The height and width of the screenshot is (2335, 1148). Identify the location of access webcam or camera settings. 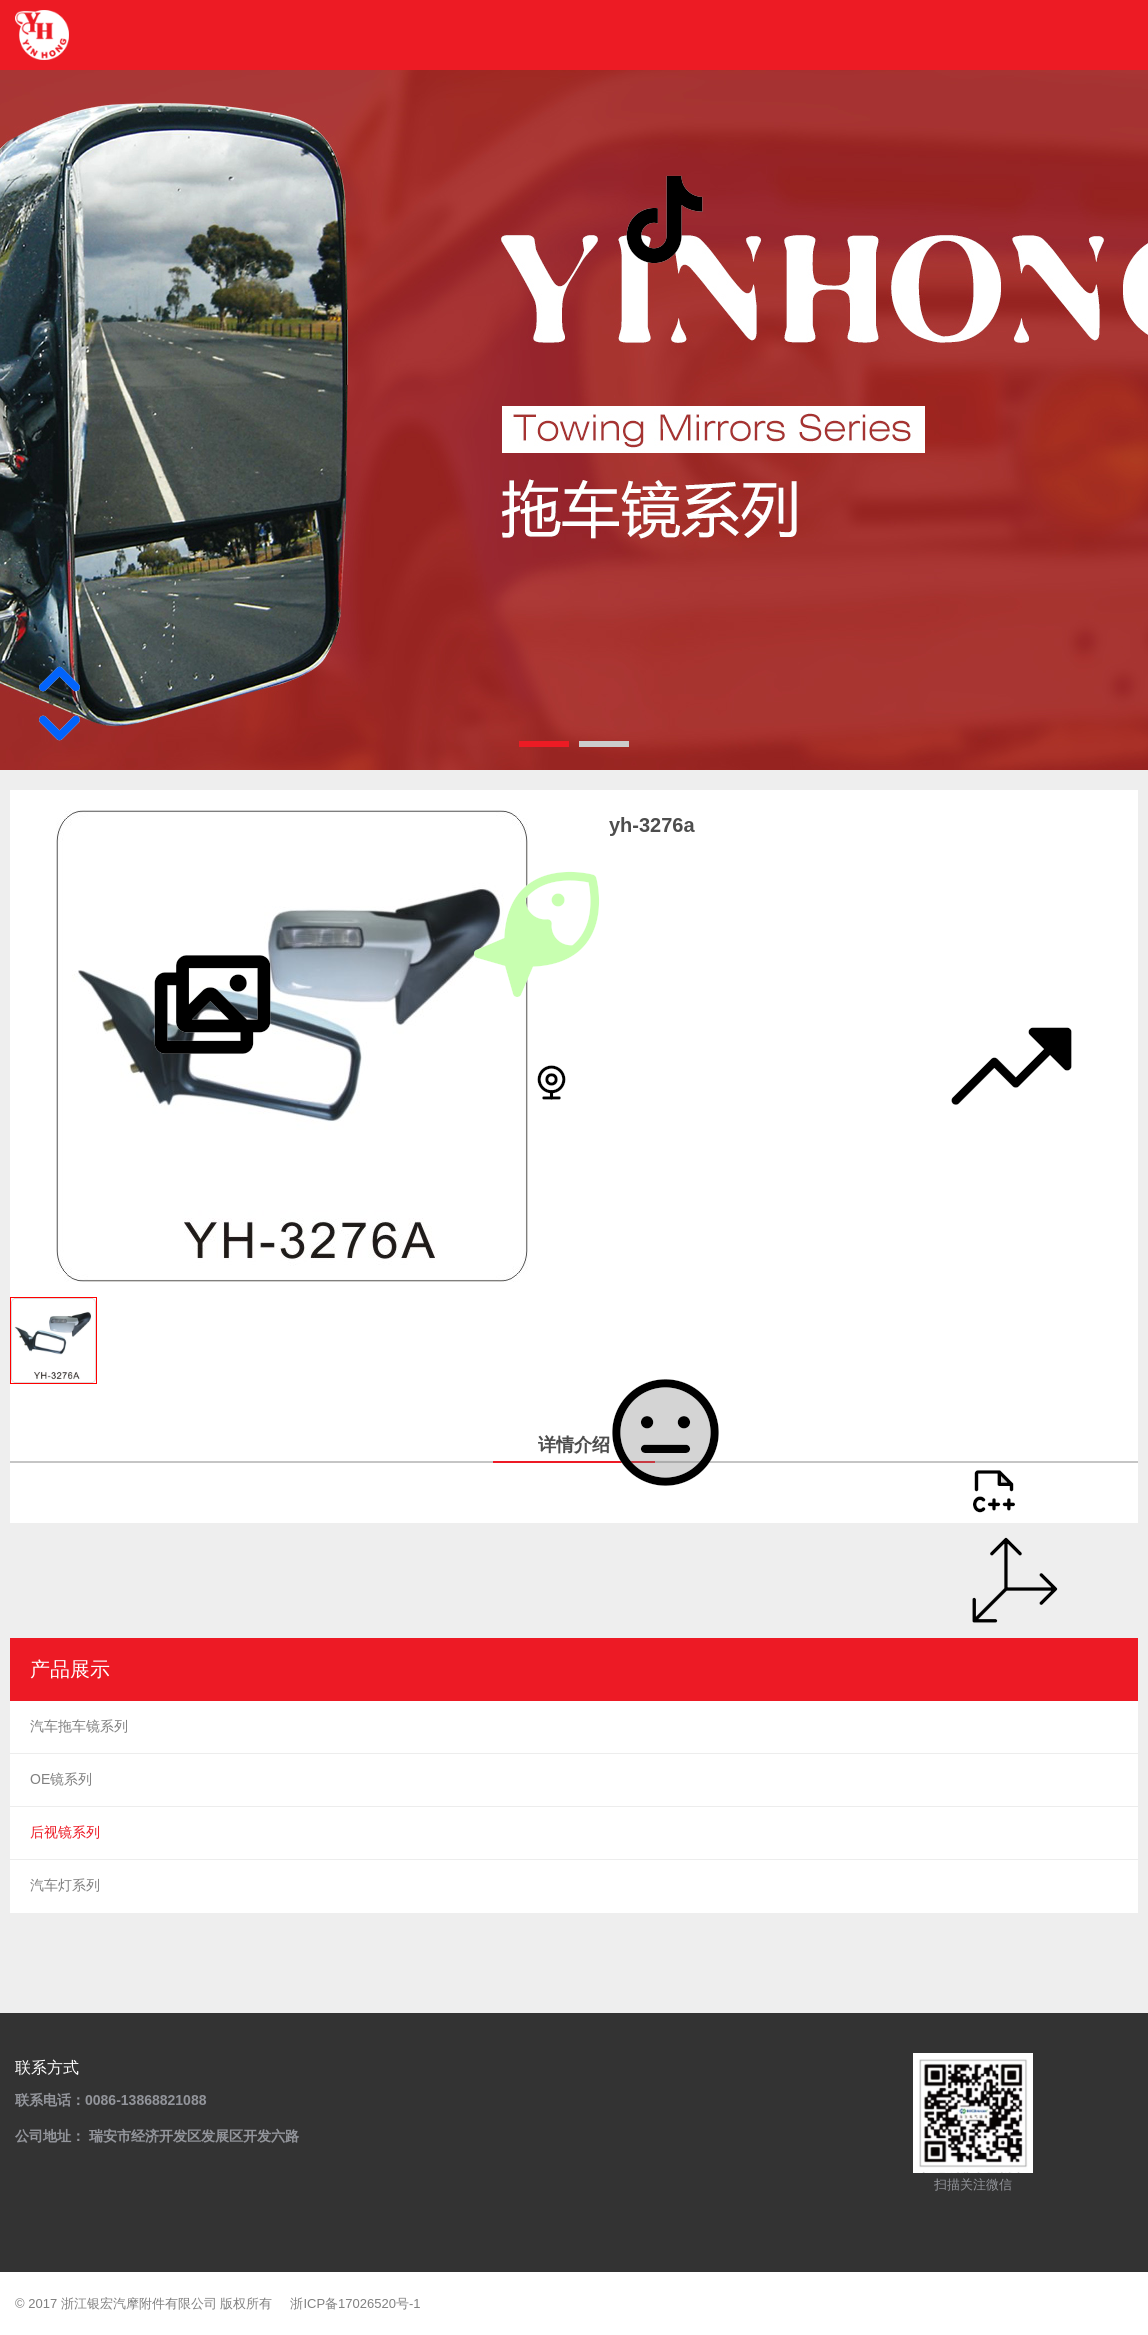
(551, 1082).